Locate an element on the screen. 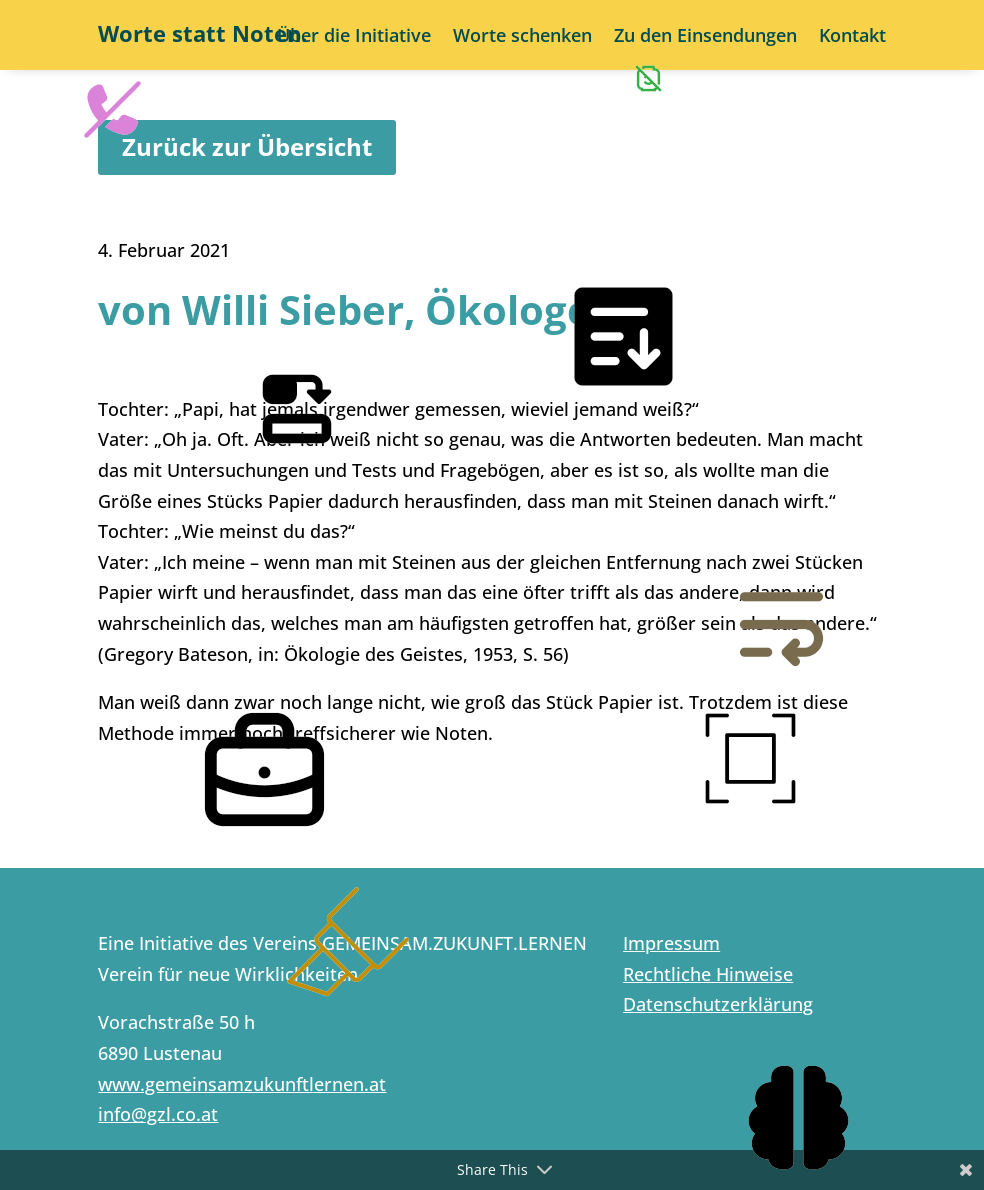  access AI or smart features is located at coordinates (798, 1117).